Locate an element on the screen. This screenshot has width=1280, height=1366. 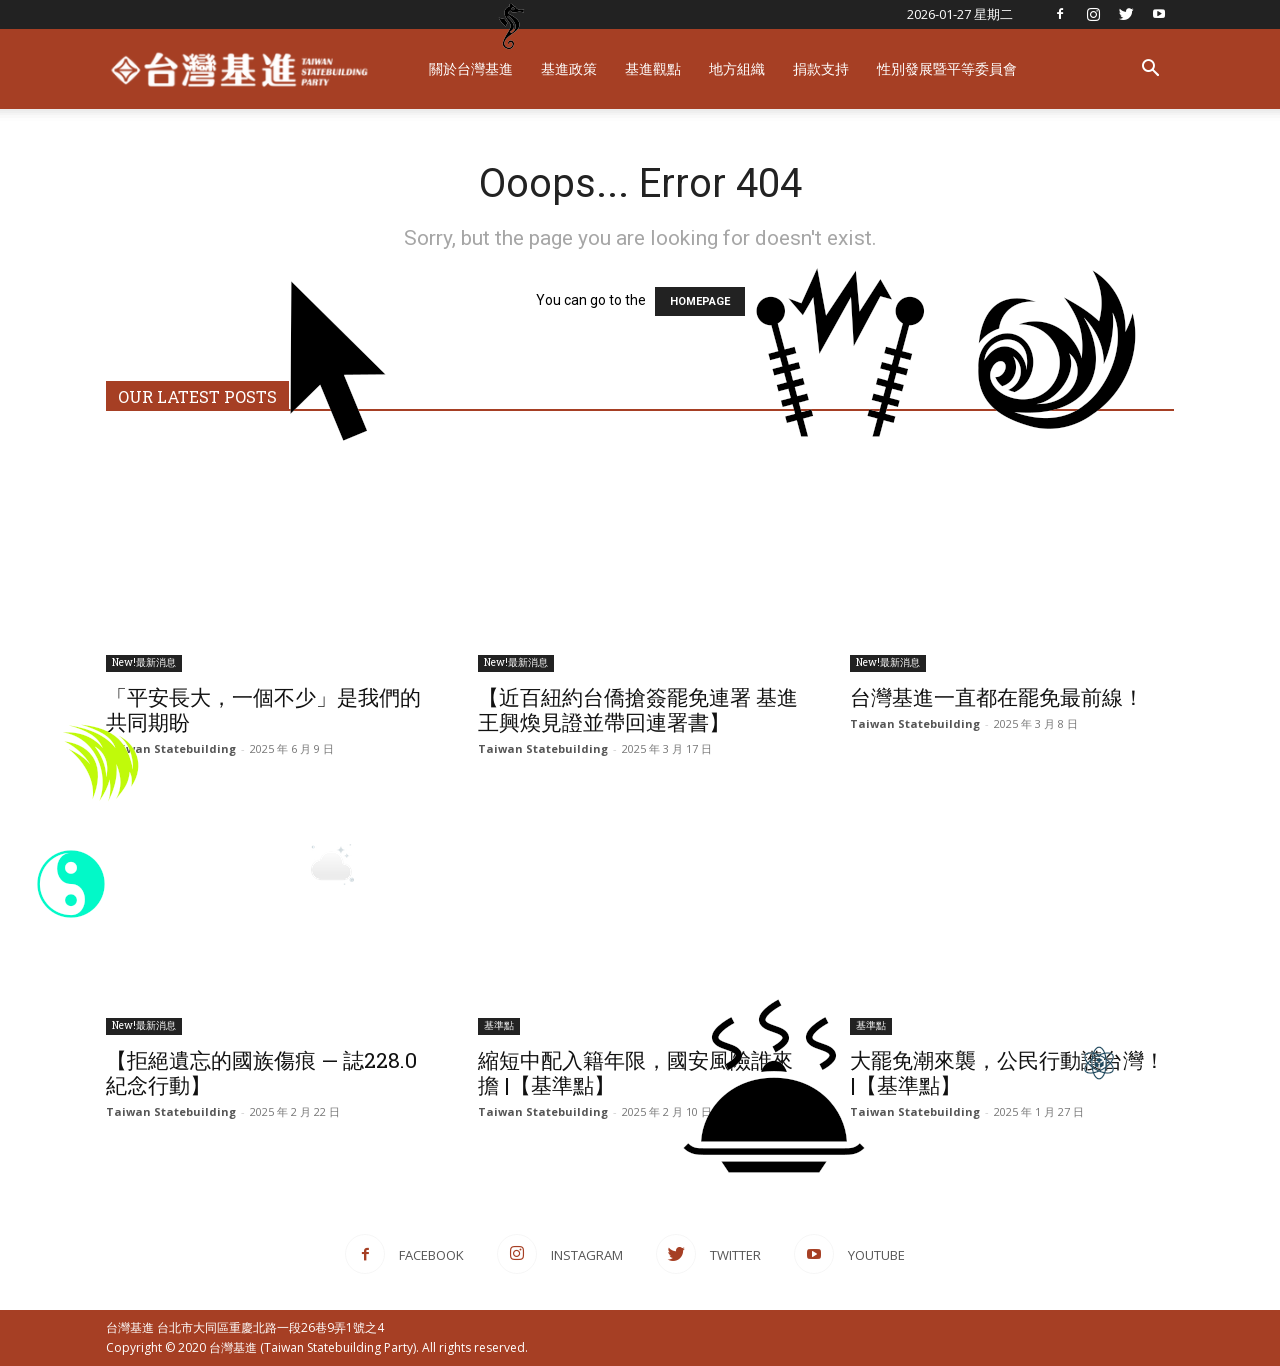
indicates a fire or flame spell with spin effect in a game is located at coordinates (1057, 349).